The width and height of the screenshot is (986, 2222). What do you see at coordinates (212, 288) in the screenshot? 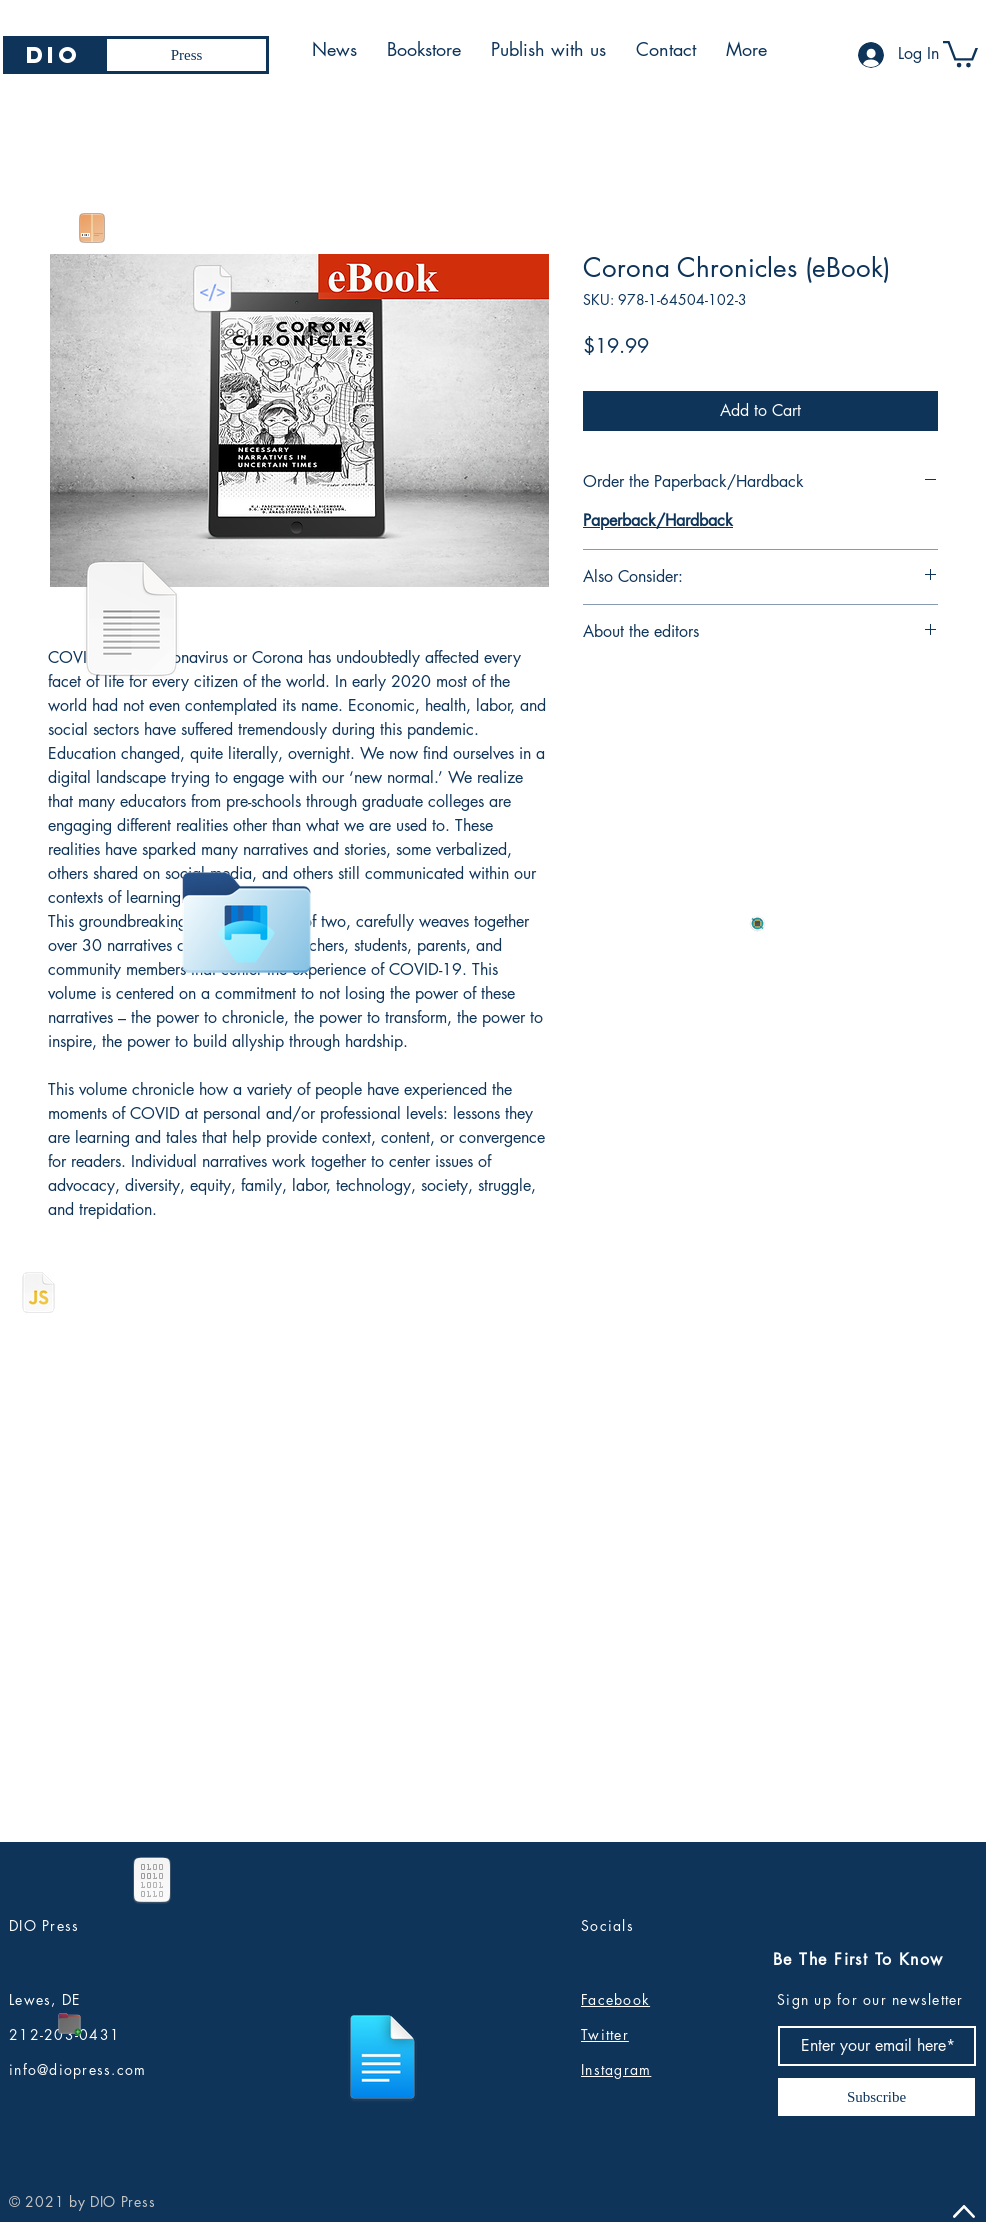
I see `an HTML or code file type indicator` at bounding box center [212, 288].